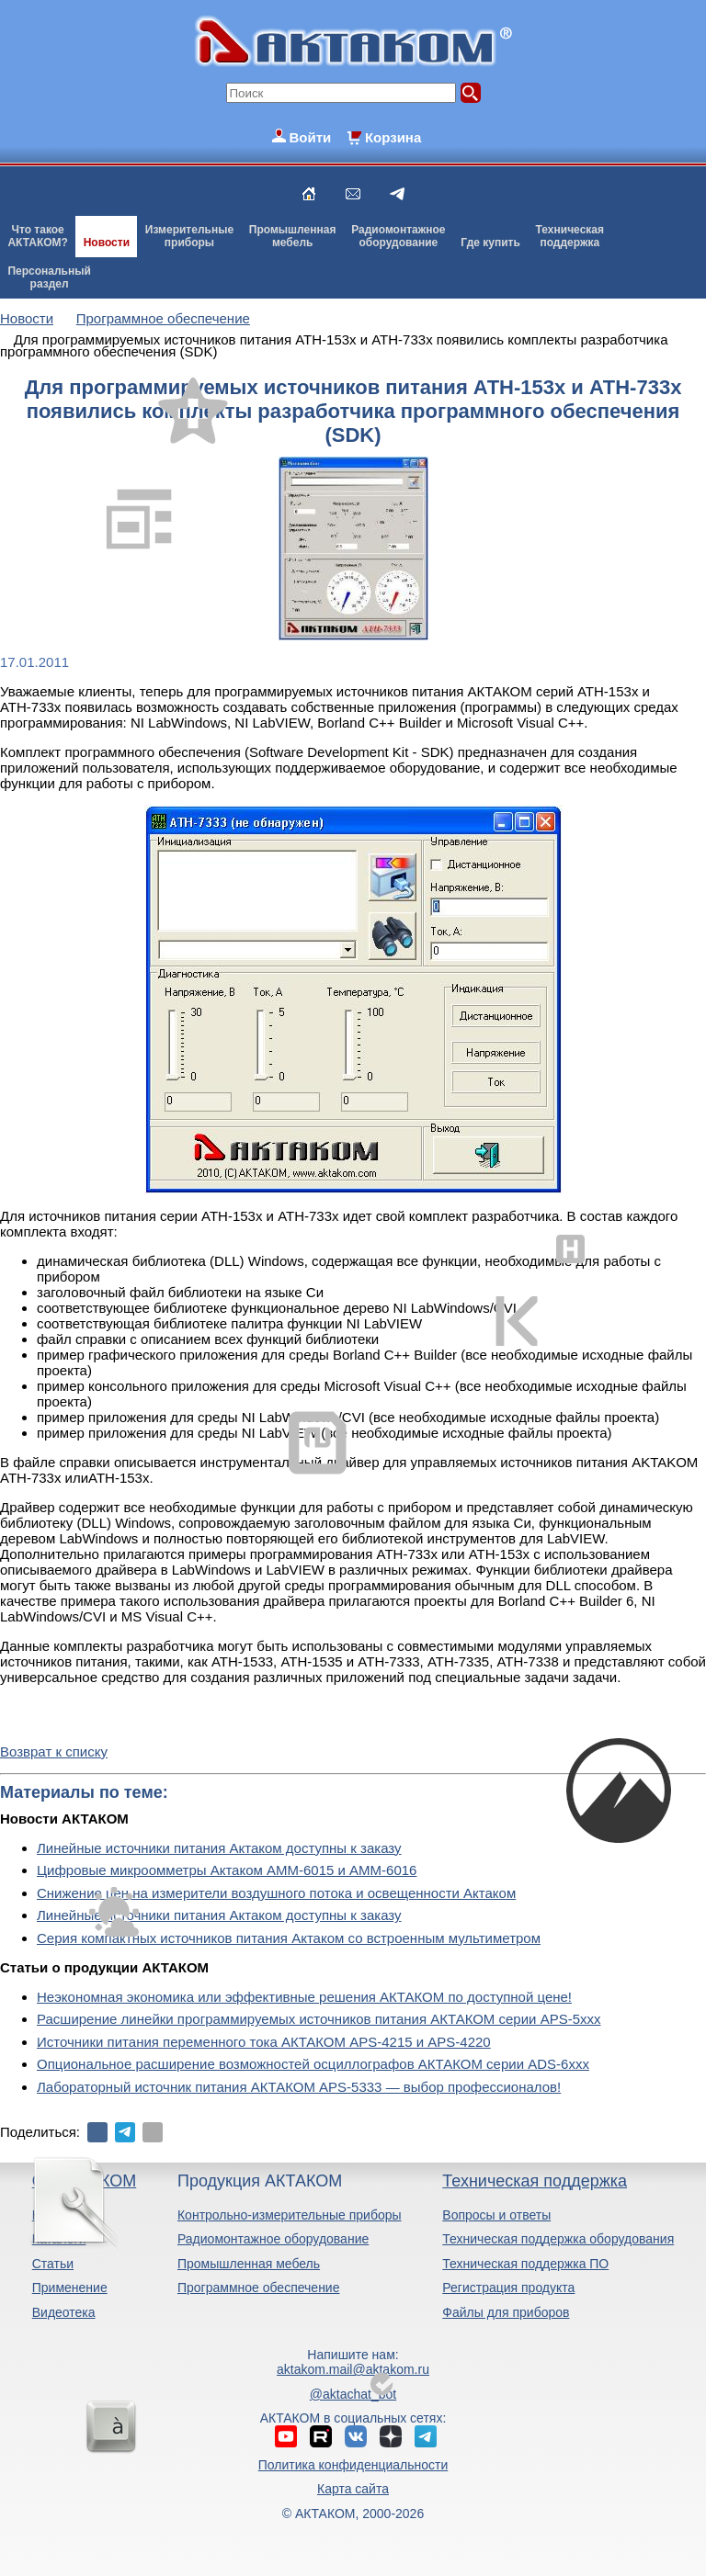 Image resolution: width=706 pixels, height=2576 pixels. I want to click on open character map to insert special symbols, so click(111, 2427).